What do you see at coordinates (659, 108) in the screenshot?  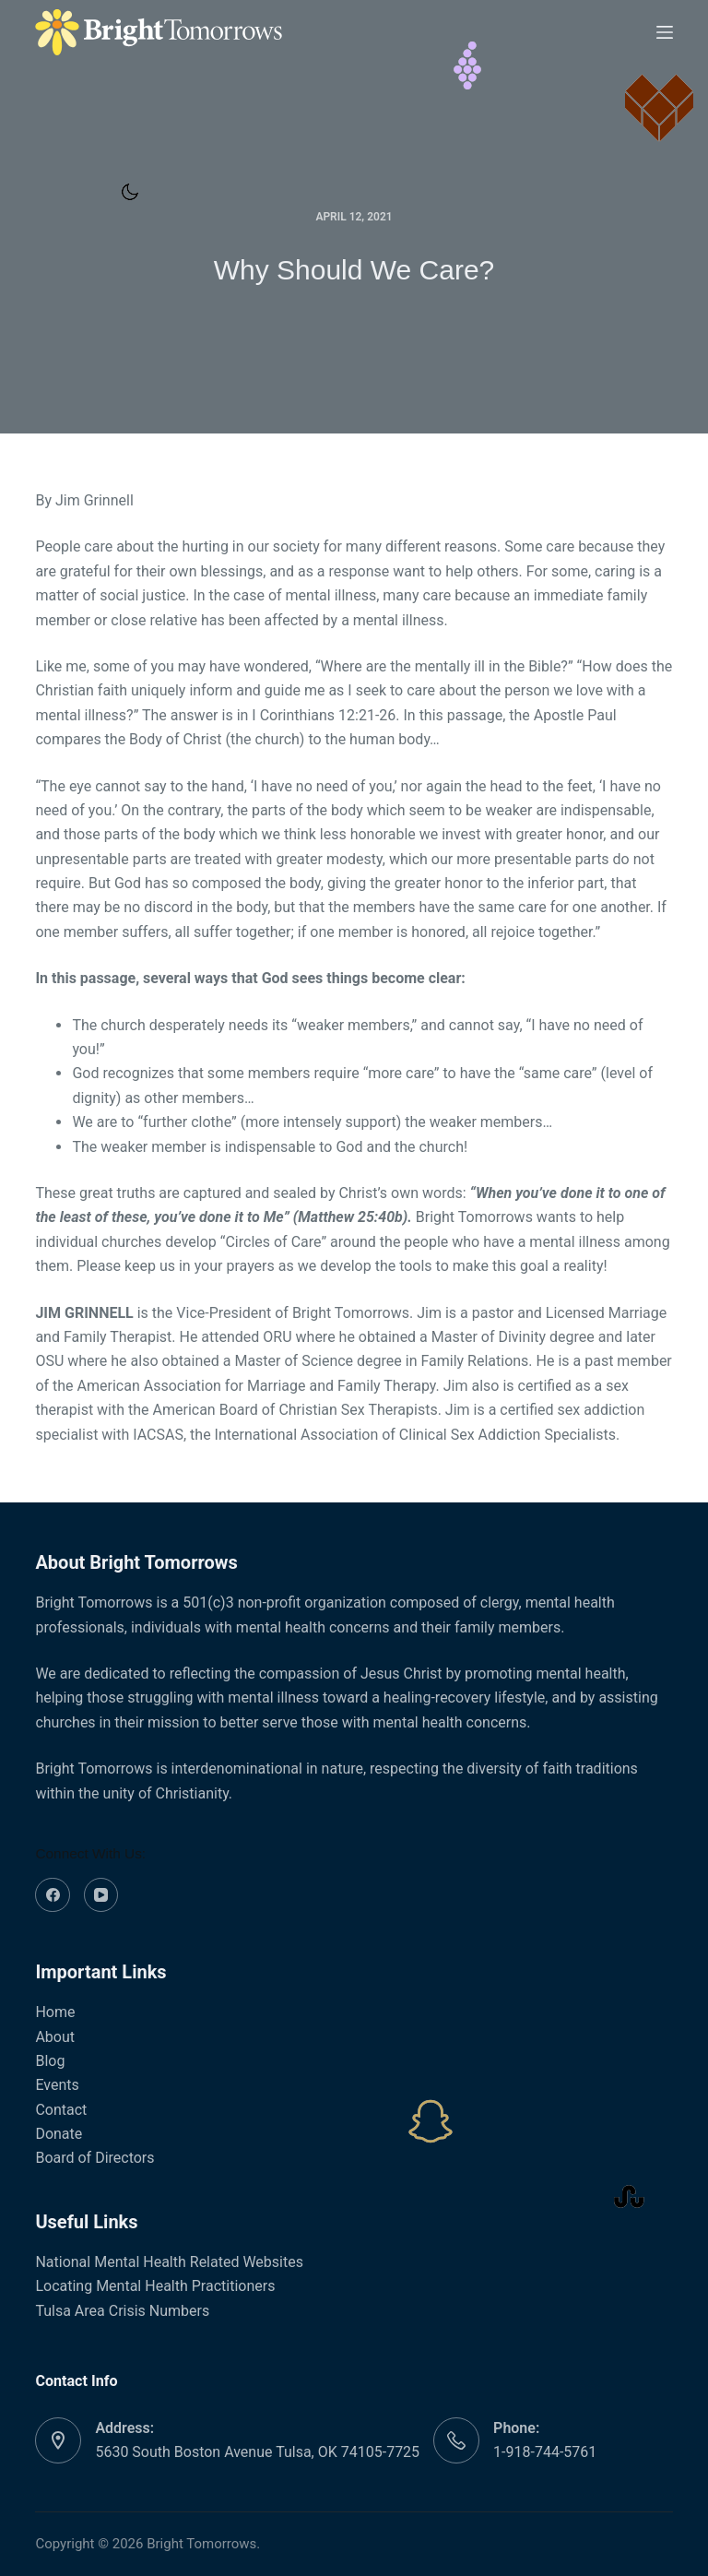 I see `bazel build system logo` at bounding box center [659, 108].